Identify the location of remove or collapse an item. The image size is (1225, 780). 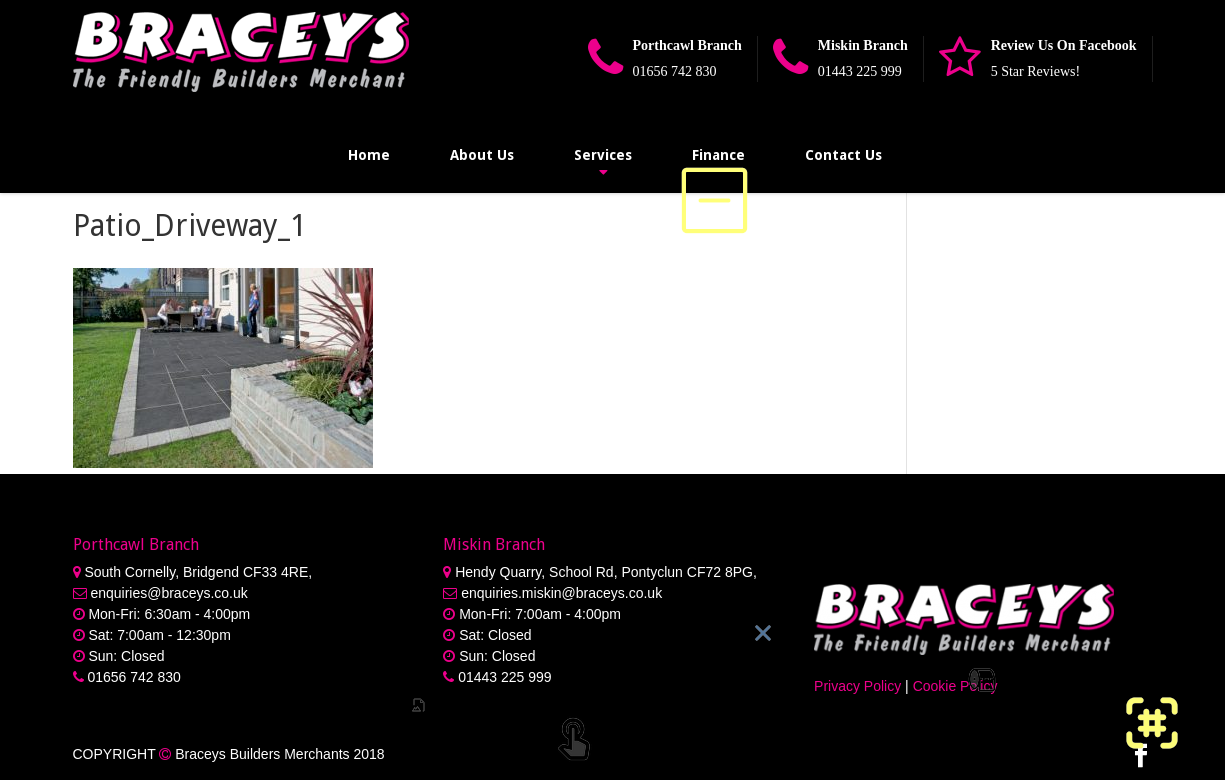
(714, 200).